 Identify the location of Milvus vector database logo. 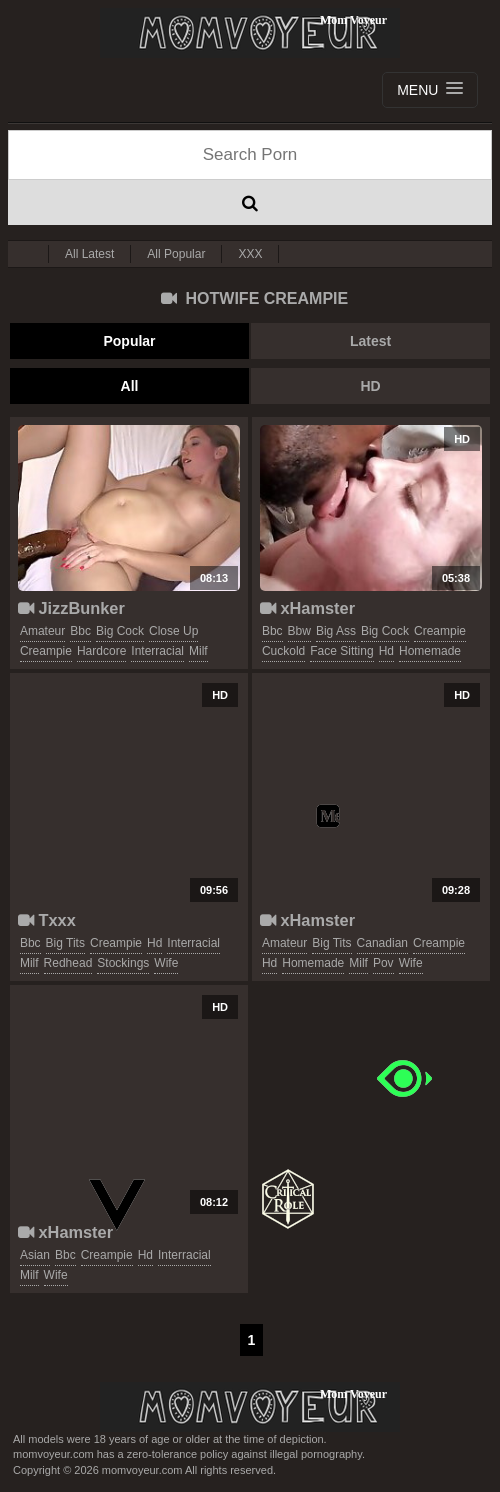
(404, 1078).